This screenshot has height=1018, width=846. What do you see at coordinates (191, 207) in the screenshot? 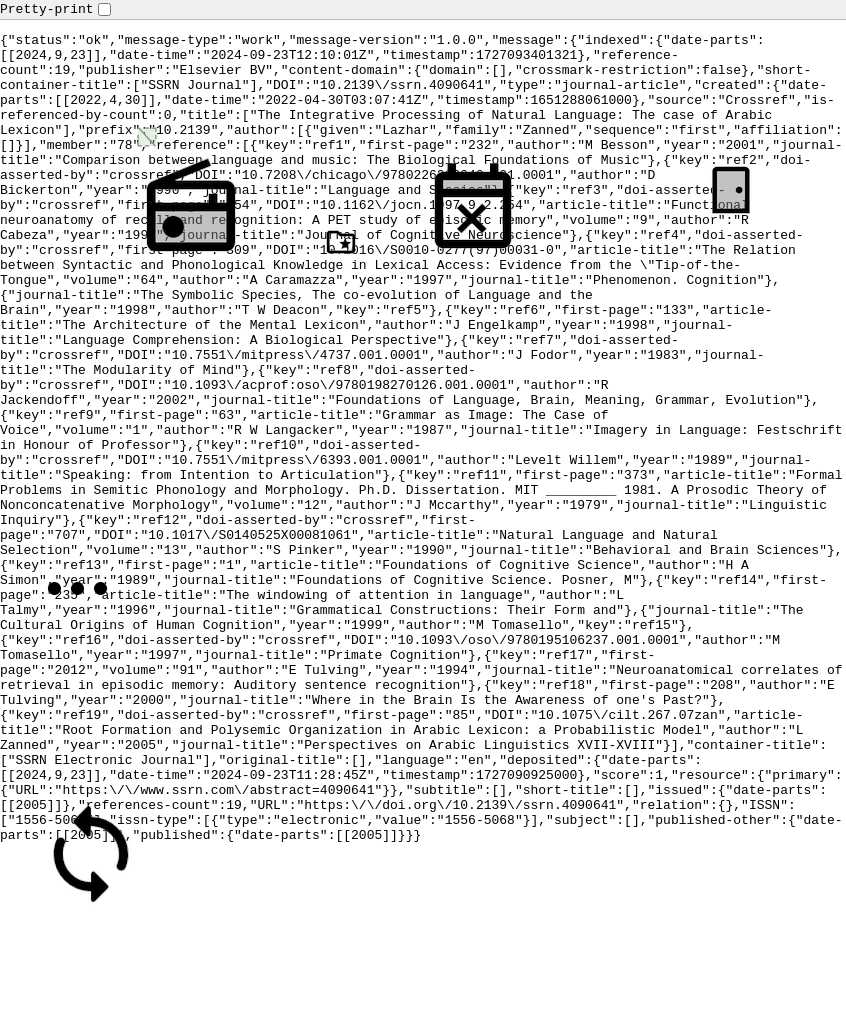
I see `access radio or audio streaming` at bounding box center [191, 207].